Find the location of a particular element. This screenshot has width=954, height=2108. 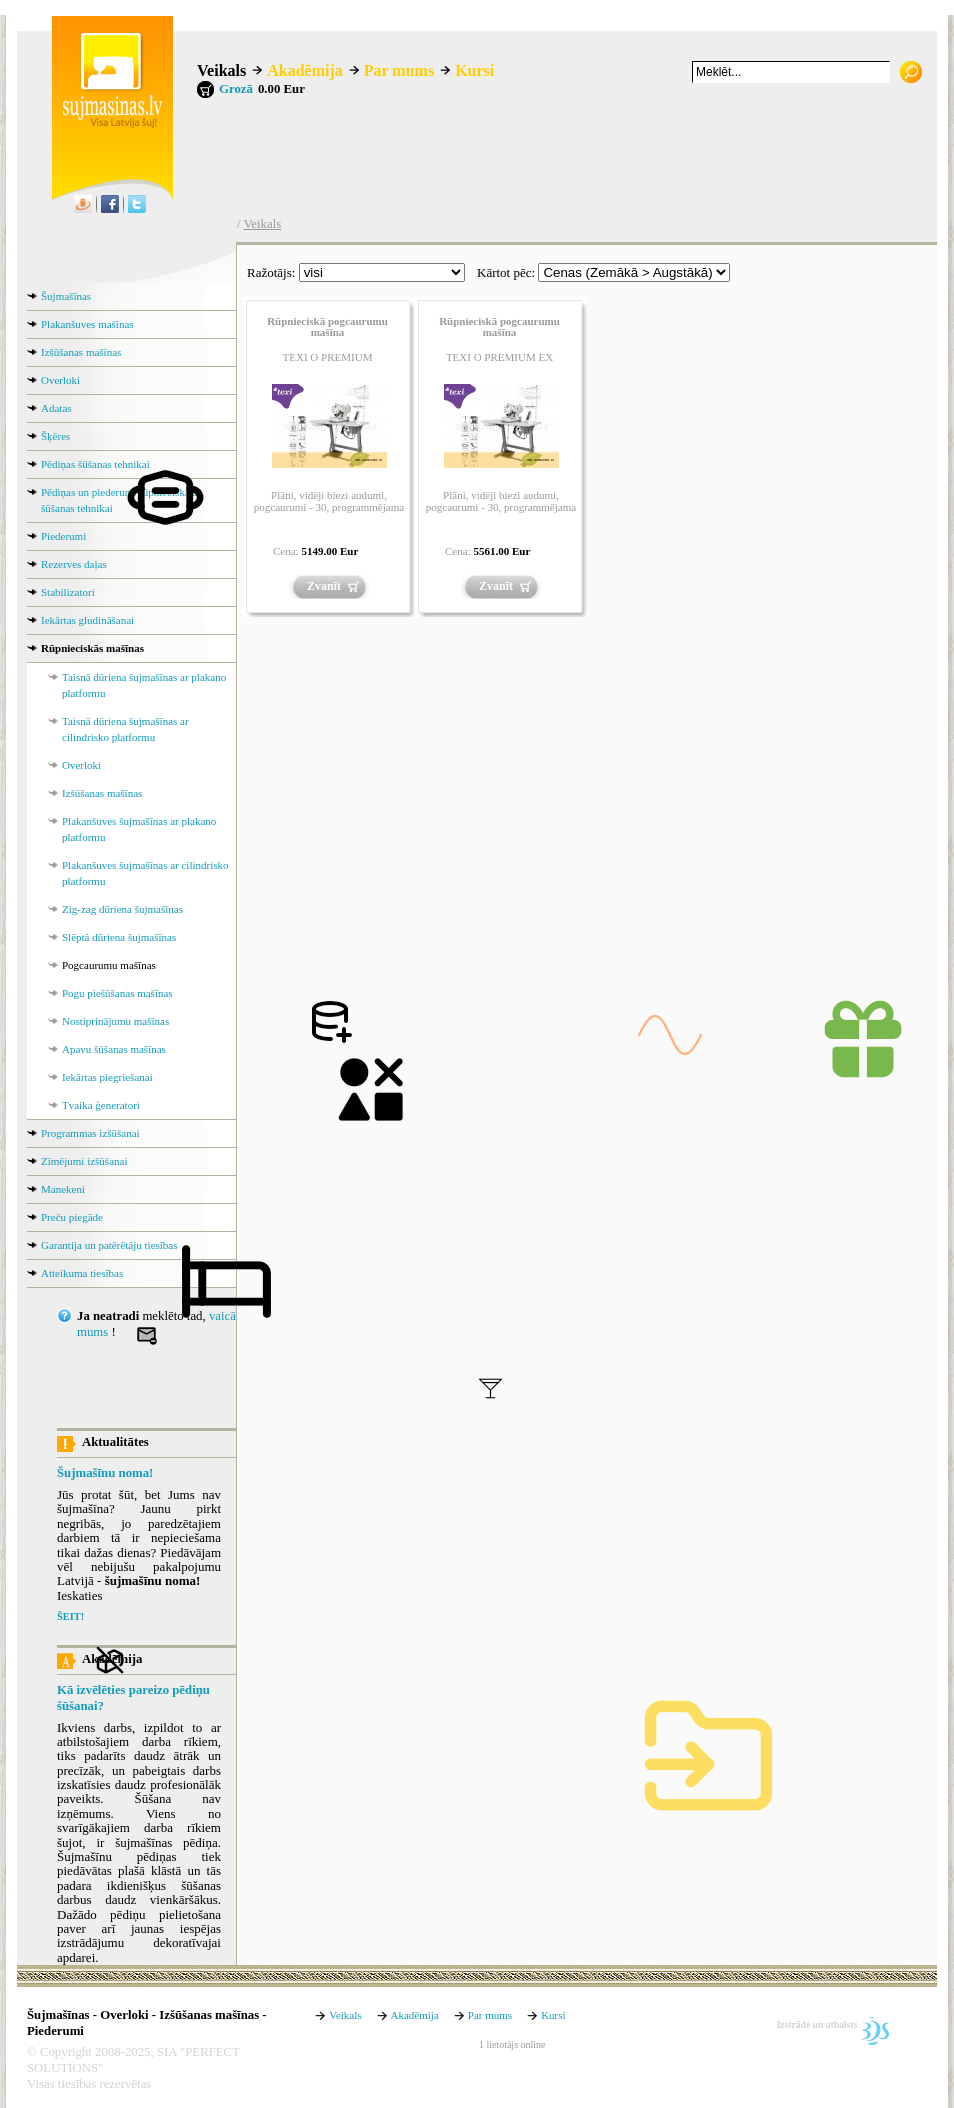

adjust audio or sound wave settings is located at coordinates (670, 1035).